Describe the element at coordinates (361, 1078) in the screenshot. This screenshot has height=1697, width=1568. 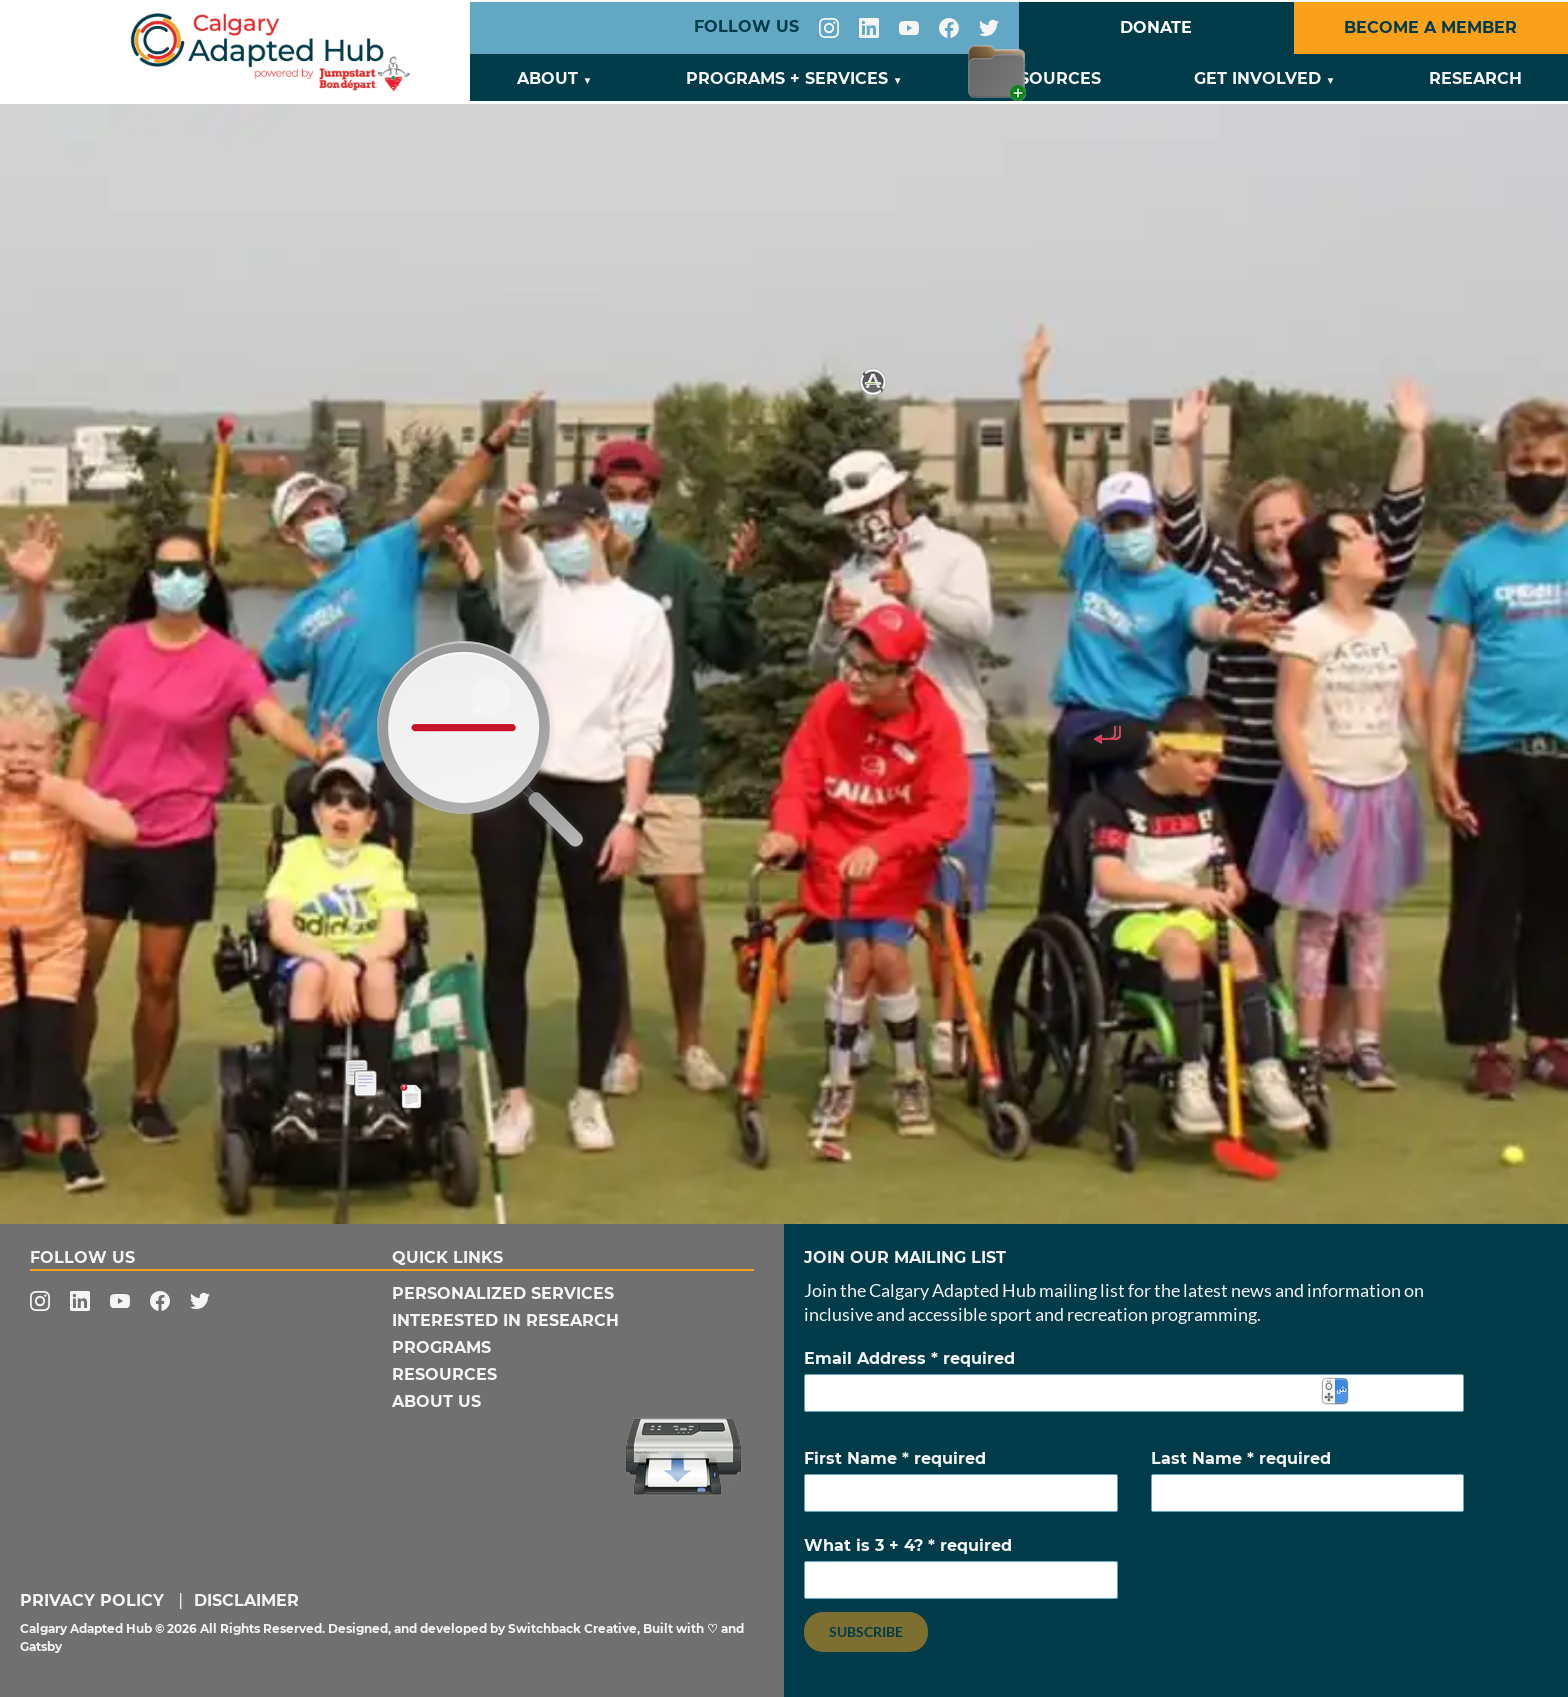
I see `copy selected content to clipboard` at that location.